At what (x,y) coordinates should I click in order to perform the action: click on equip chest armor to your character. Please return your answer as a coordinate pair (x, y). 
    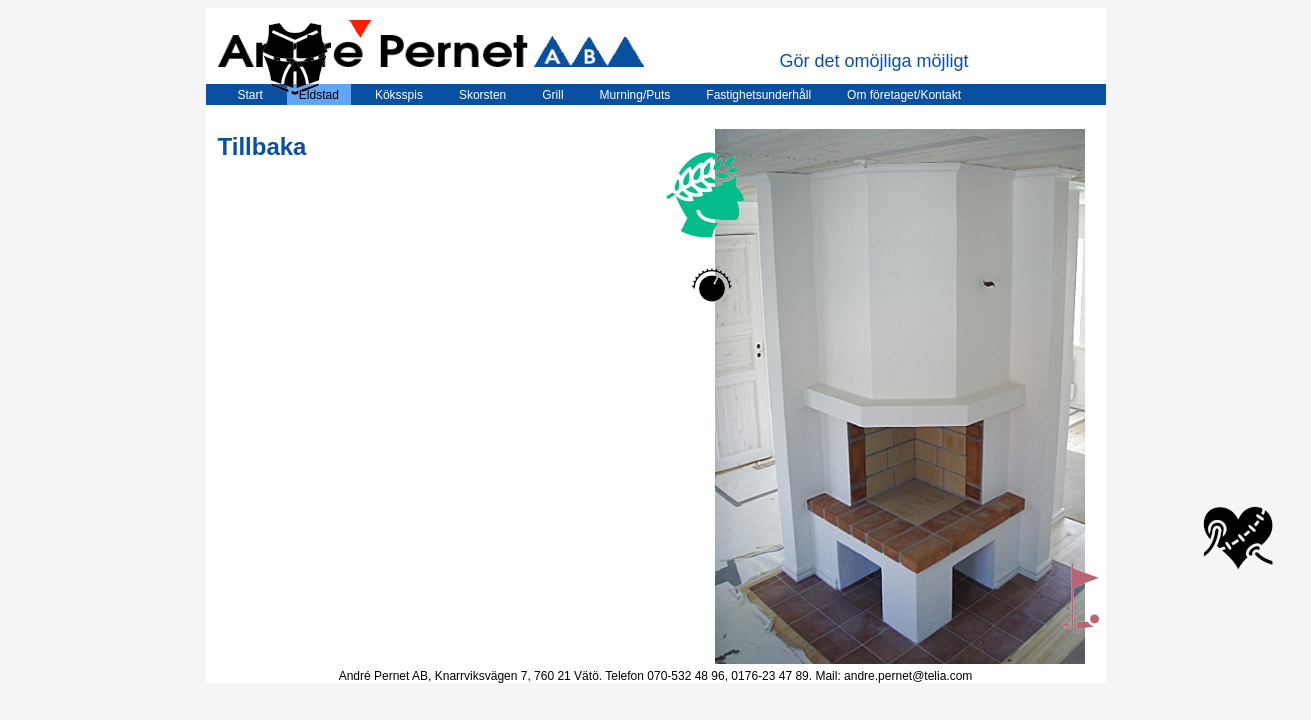
    Looking at the image, I should click on (295, 59).